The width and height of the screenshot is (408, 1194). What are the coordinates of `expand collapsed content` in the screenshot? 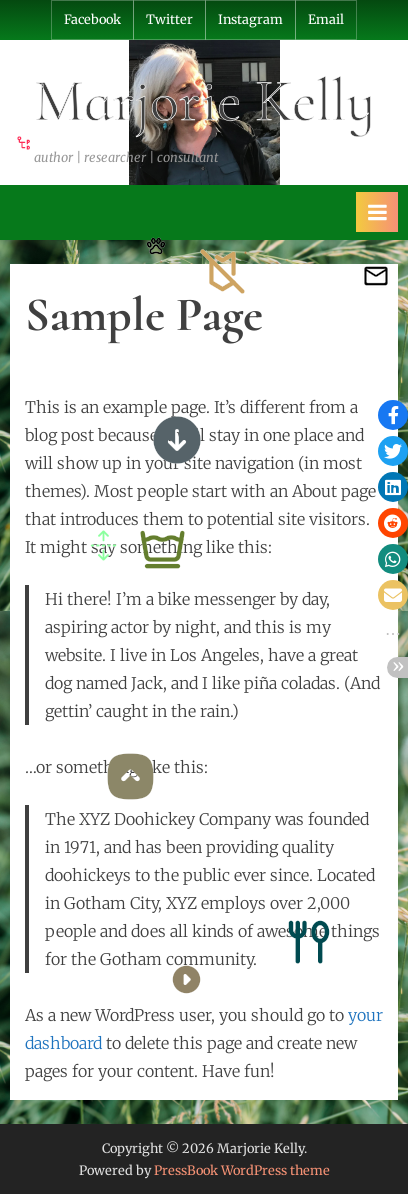 It's located at (103, 545).